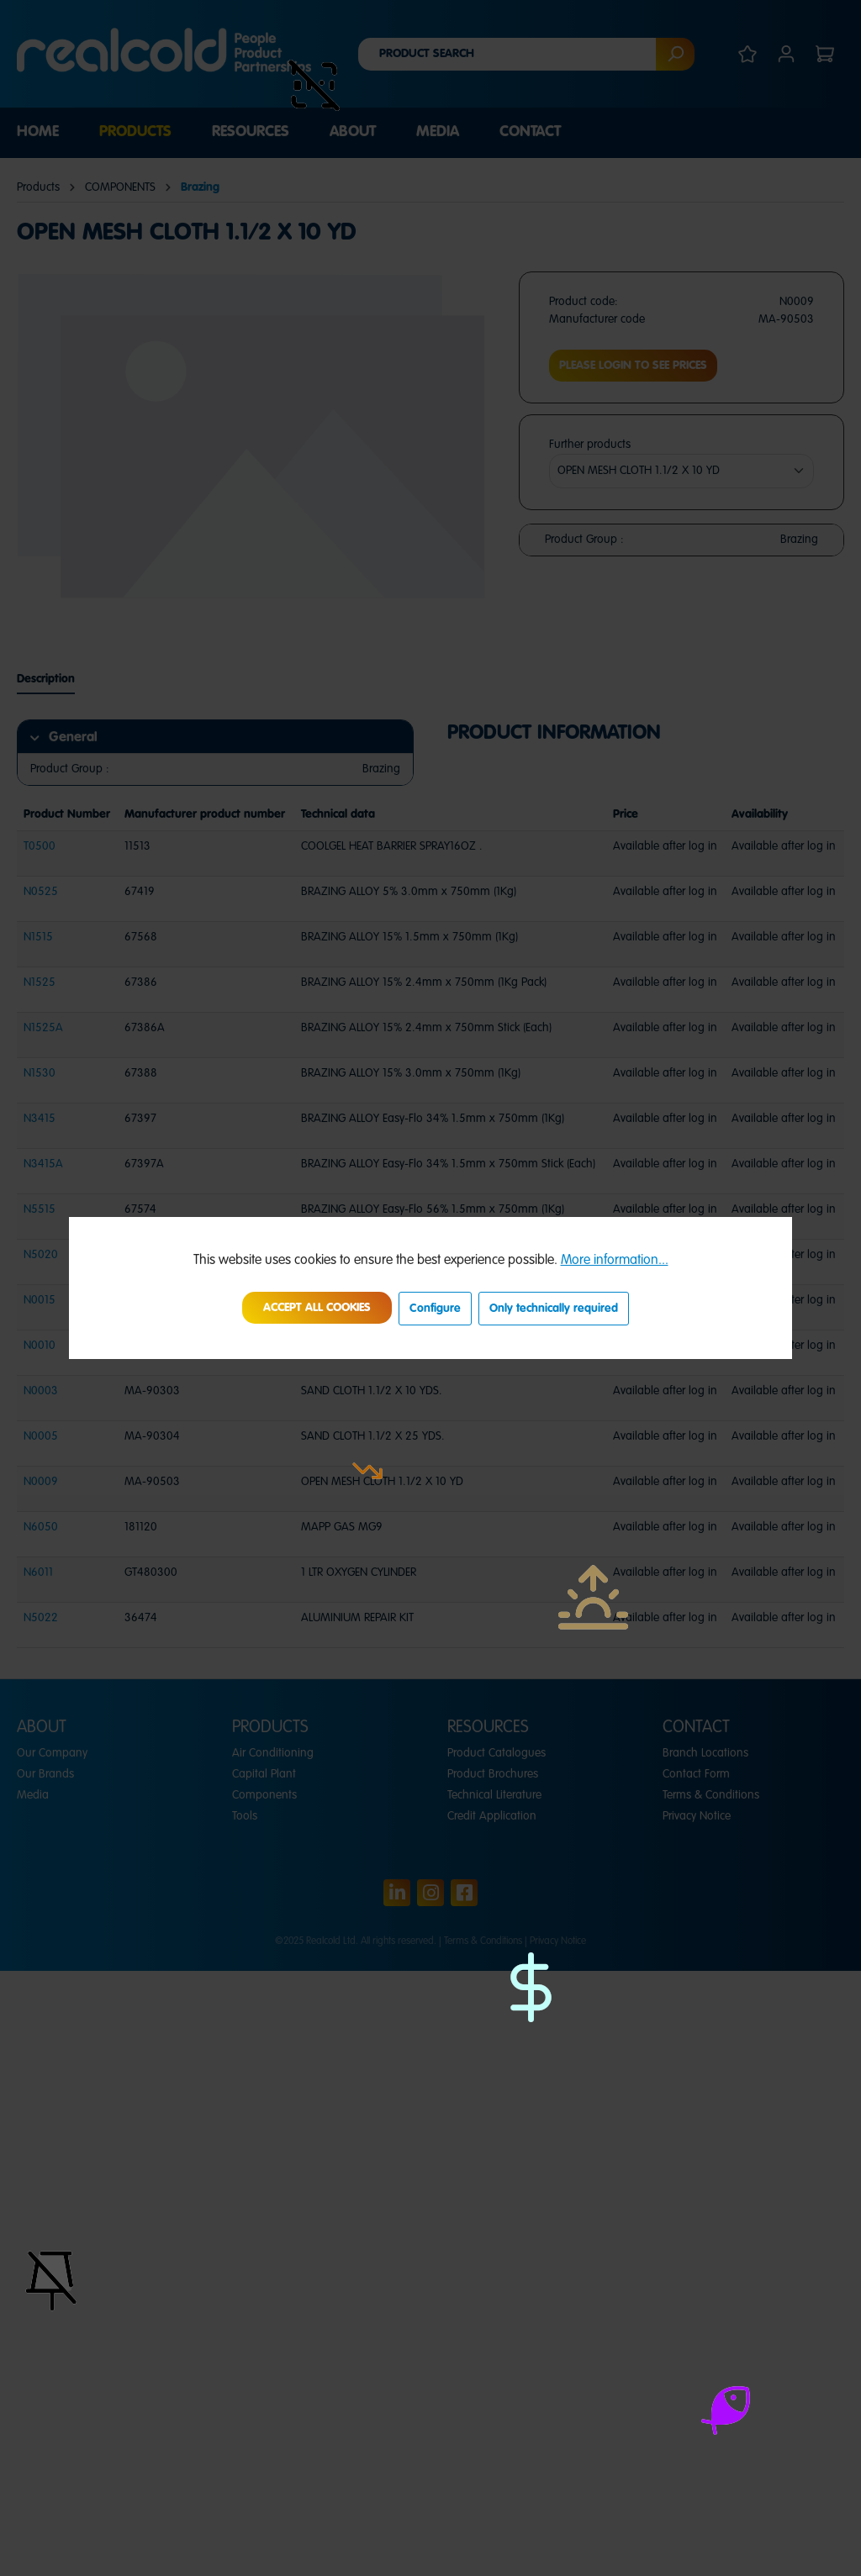  Describe the element at coordinates (593, 1597) in the screenshot. I see `indicates sunrise or morning time` at that location.